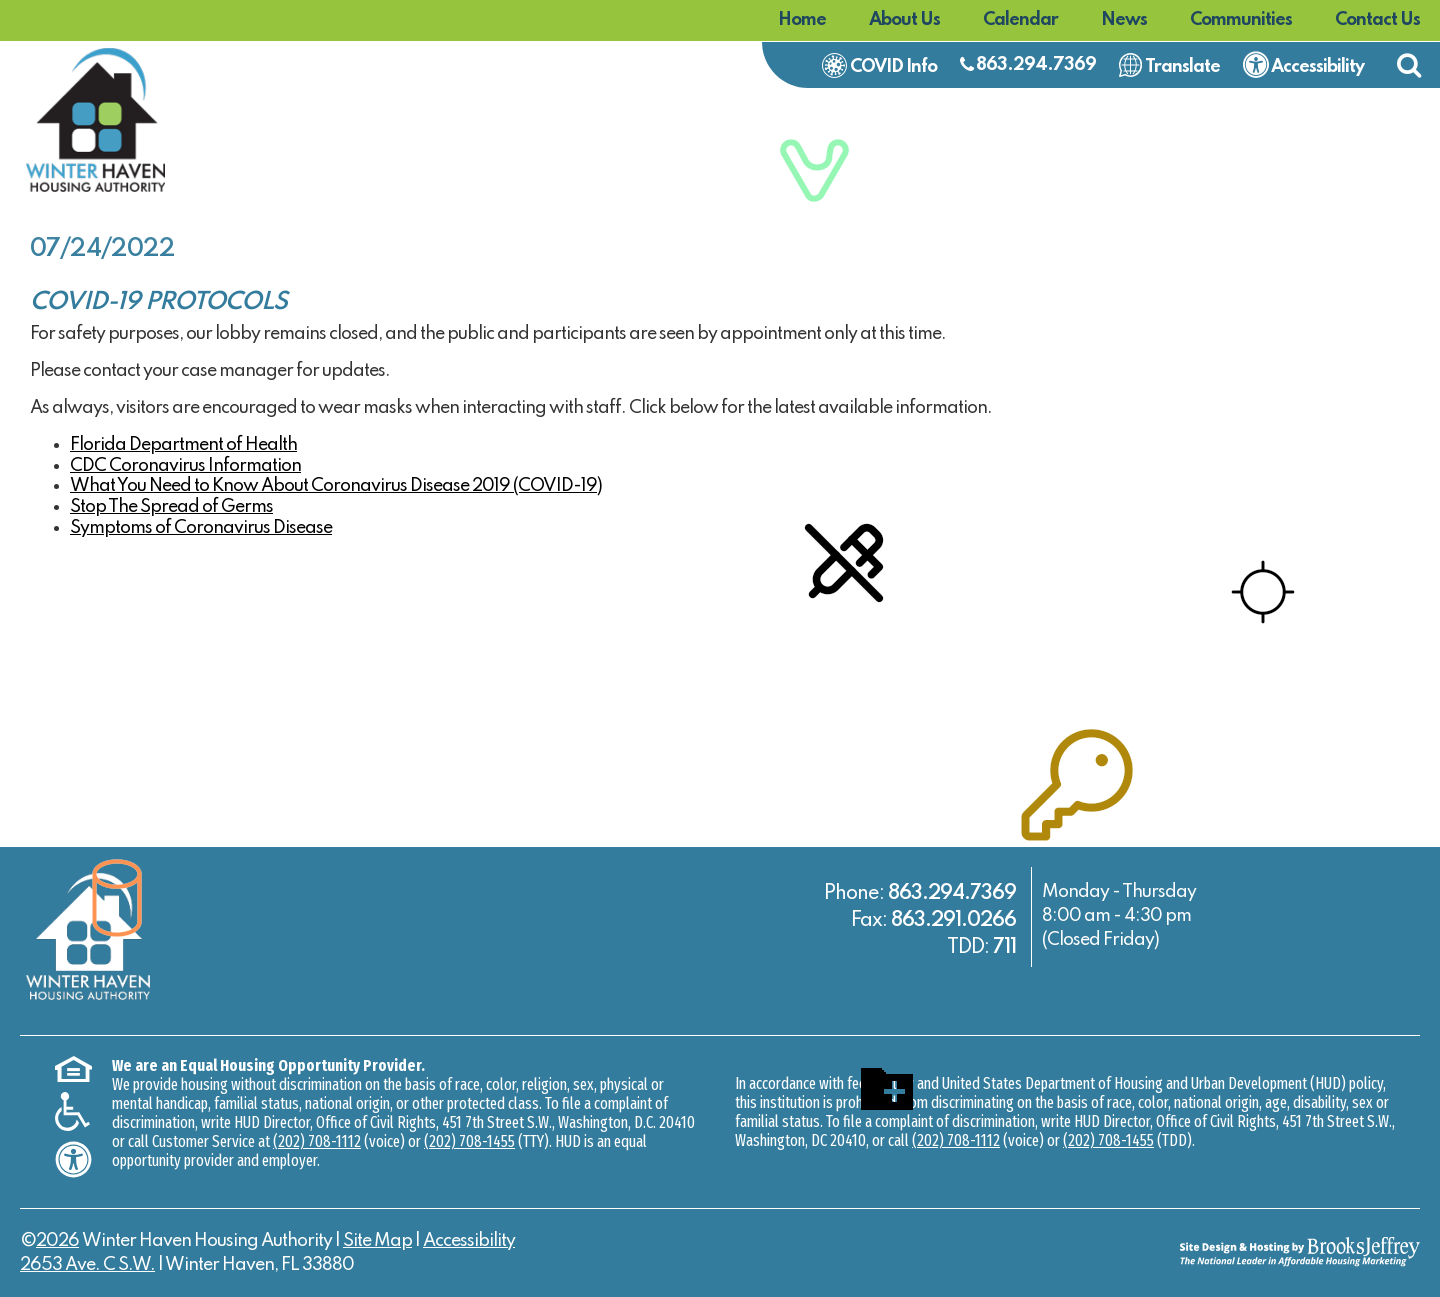 This screenshot has height=1297, width=1440. Describe the element at coordinates (1263, 592) in the screenshot. I see `access current GPS location` at that location.